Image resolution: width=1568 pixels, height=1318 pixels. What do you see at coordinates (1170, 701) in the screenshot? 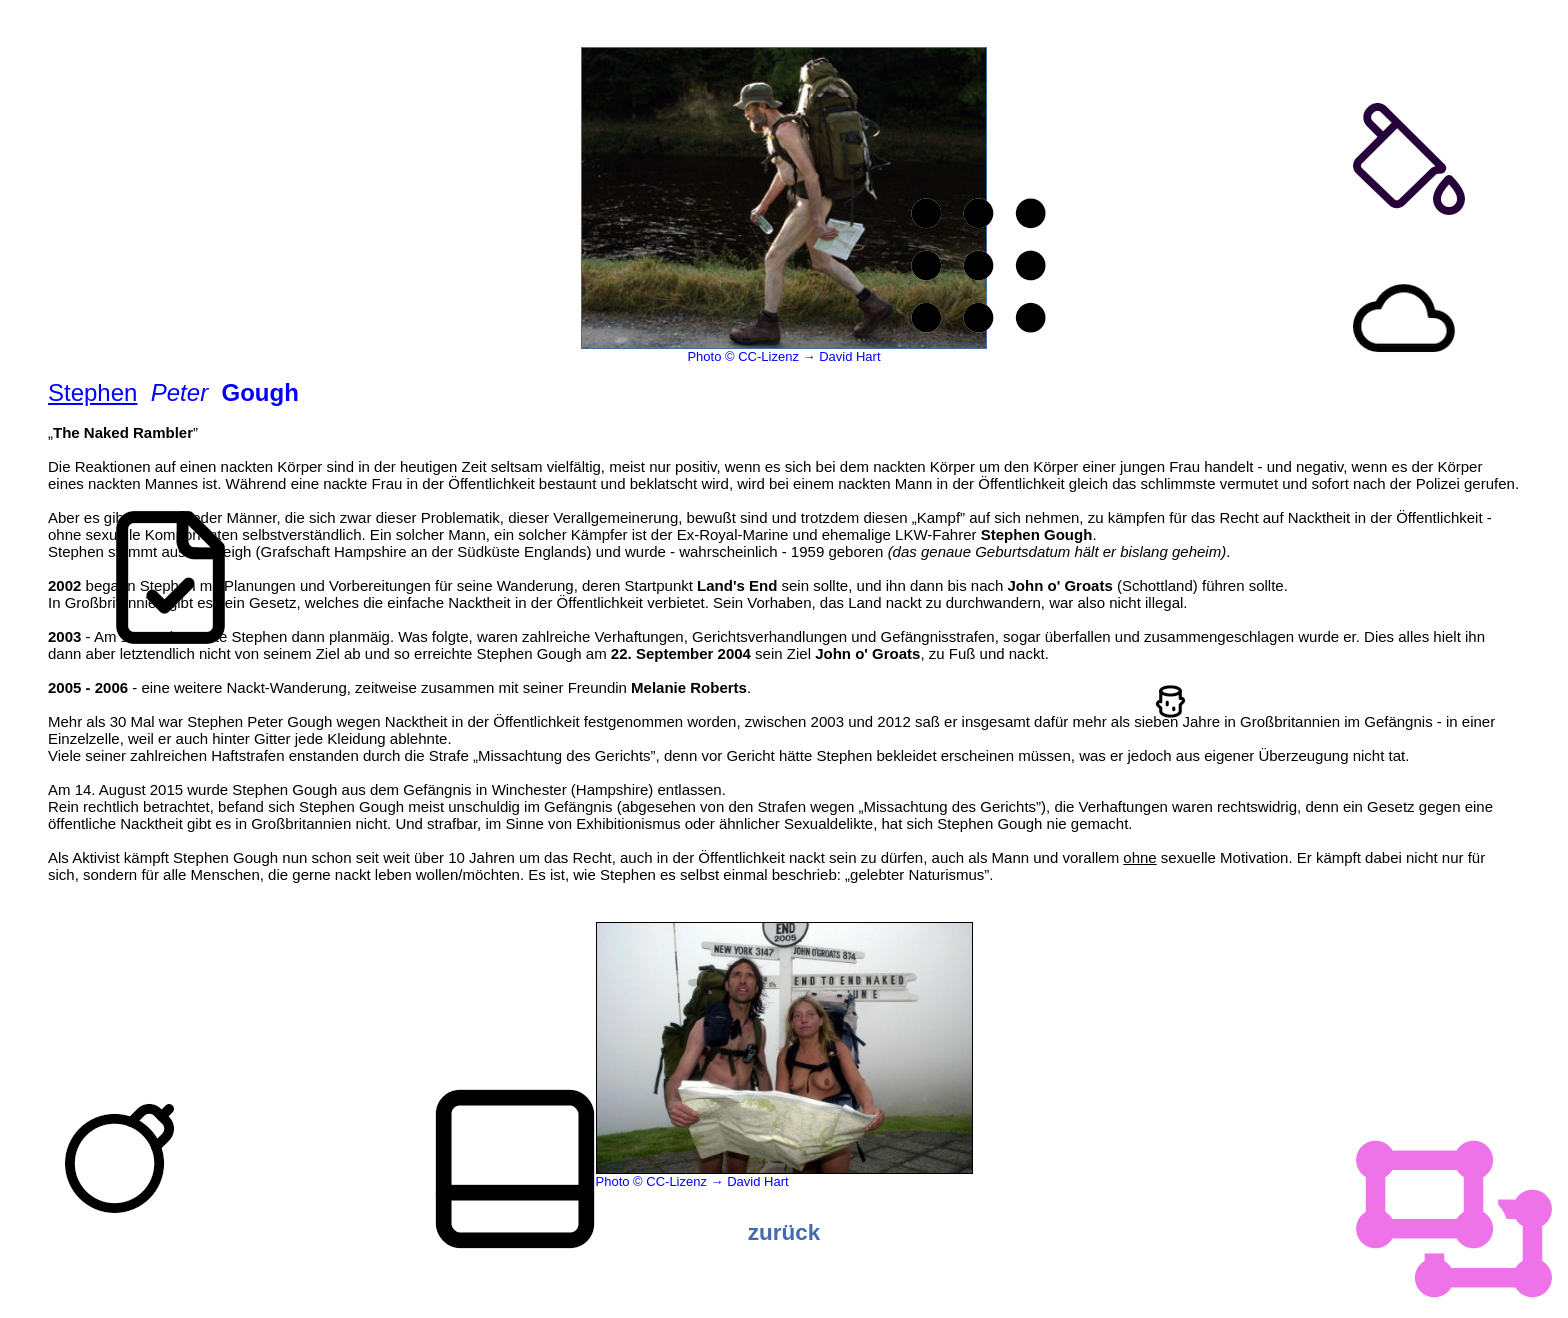
I see `view wood or lumber materials` at bounding box center [1170, 701].